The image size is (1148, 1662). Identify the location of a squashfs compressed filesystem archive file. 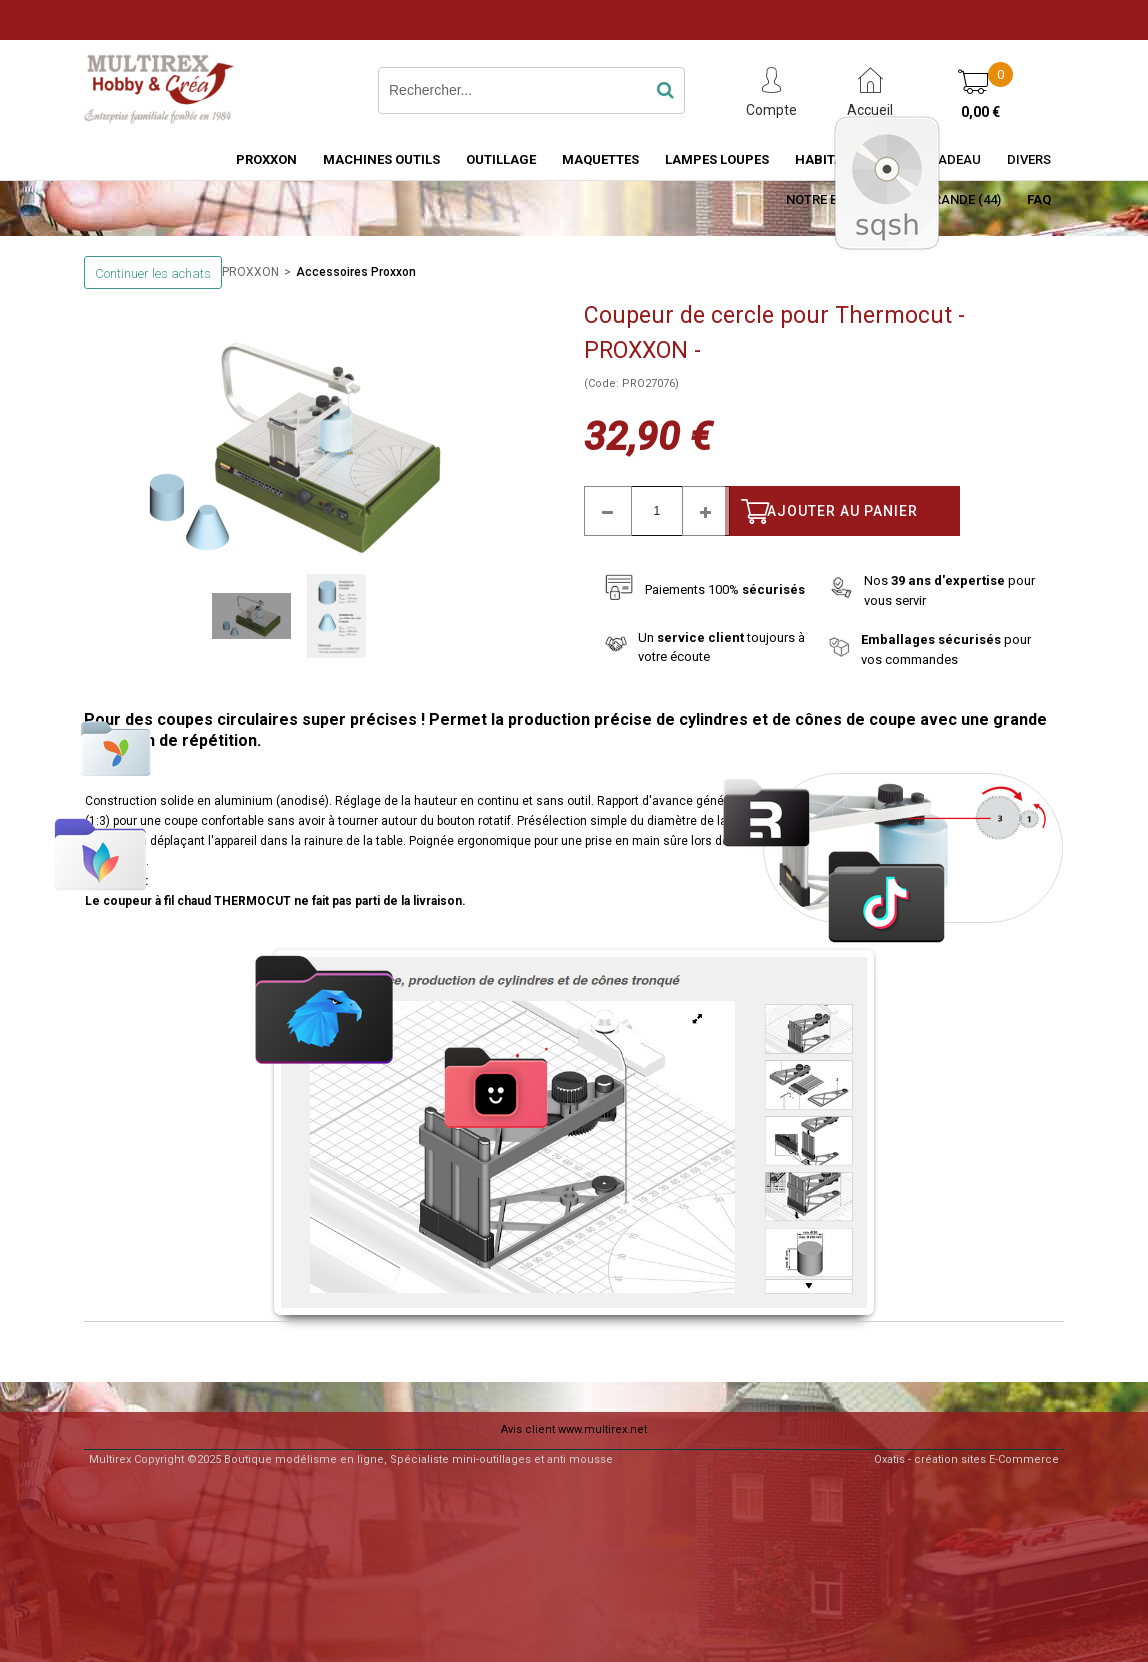
(887, 183).